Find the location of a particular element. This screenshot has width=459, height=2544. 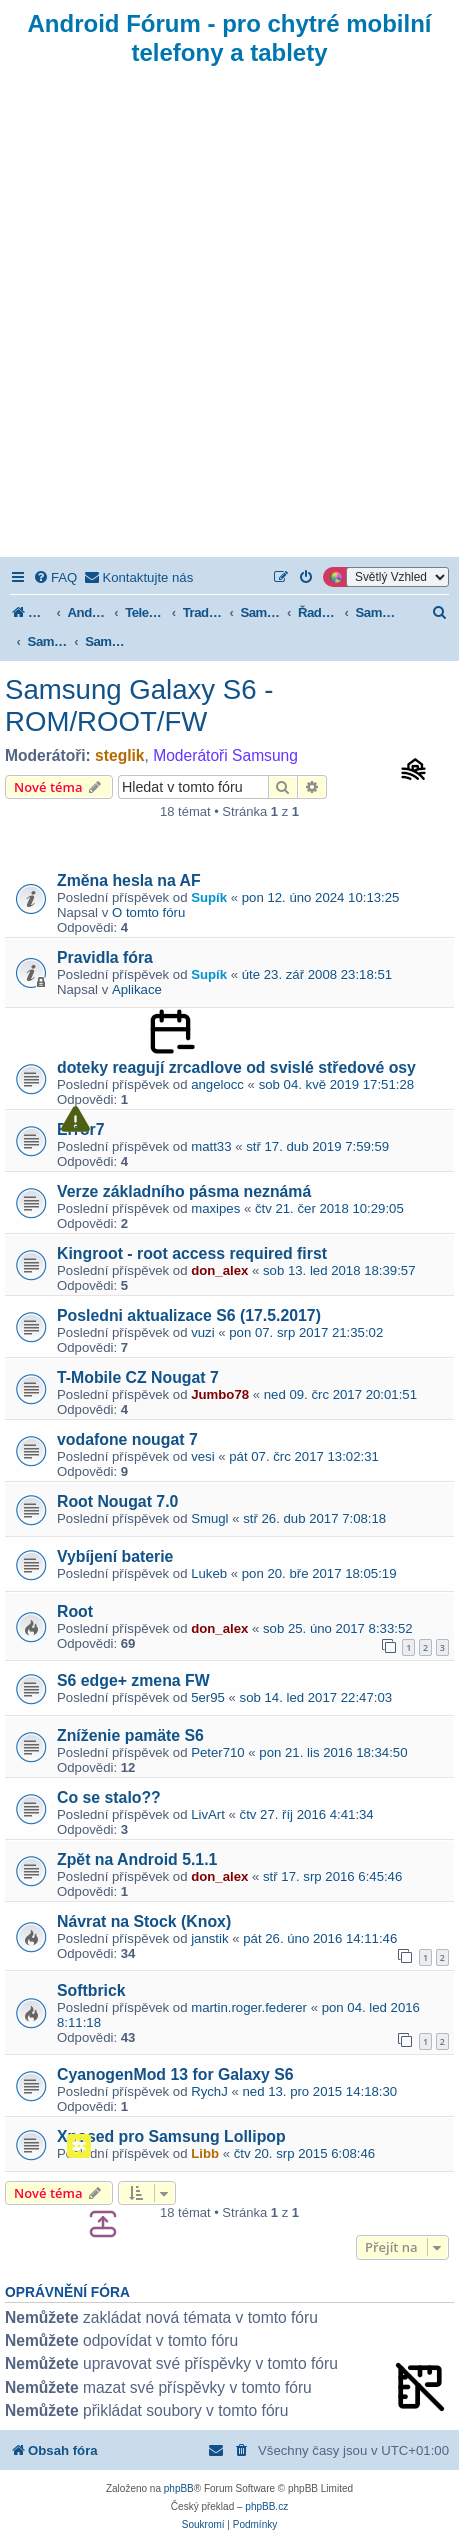

remove an event from your calendar is located at coordinates (170, 1031).